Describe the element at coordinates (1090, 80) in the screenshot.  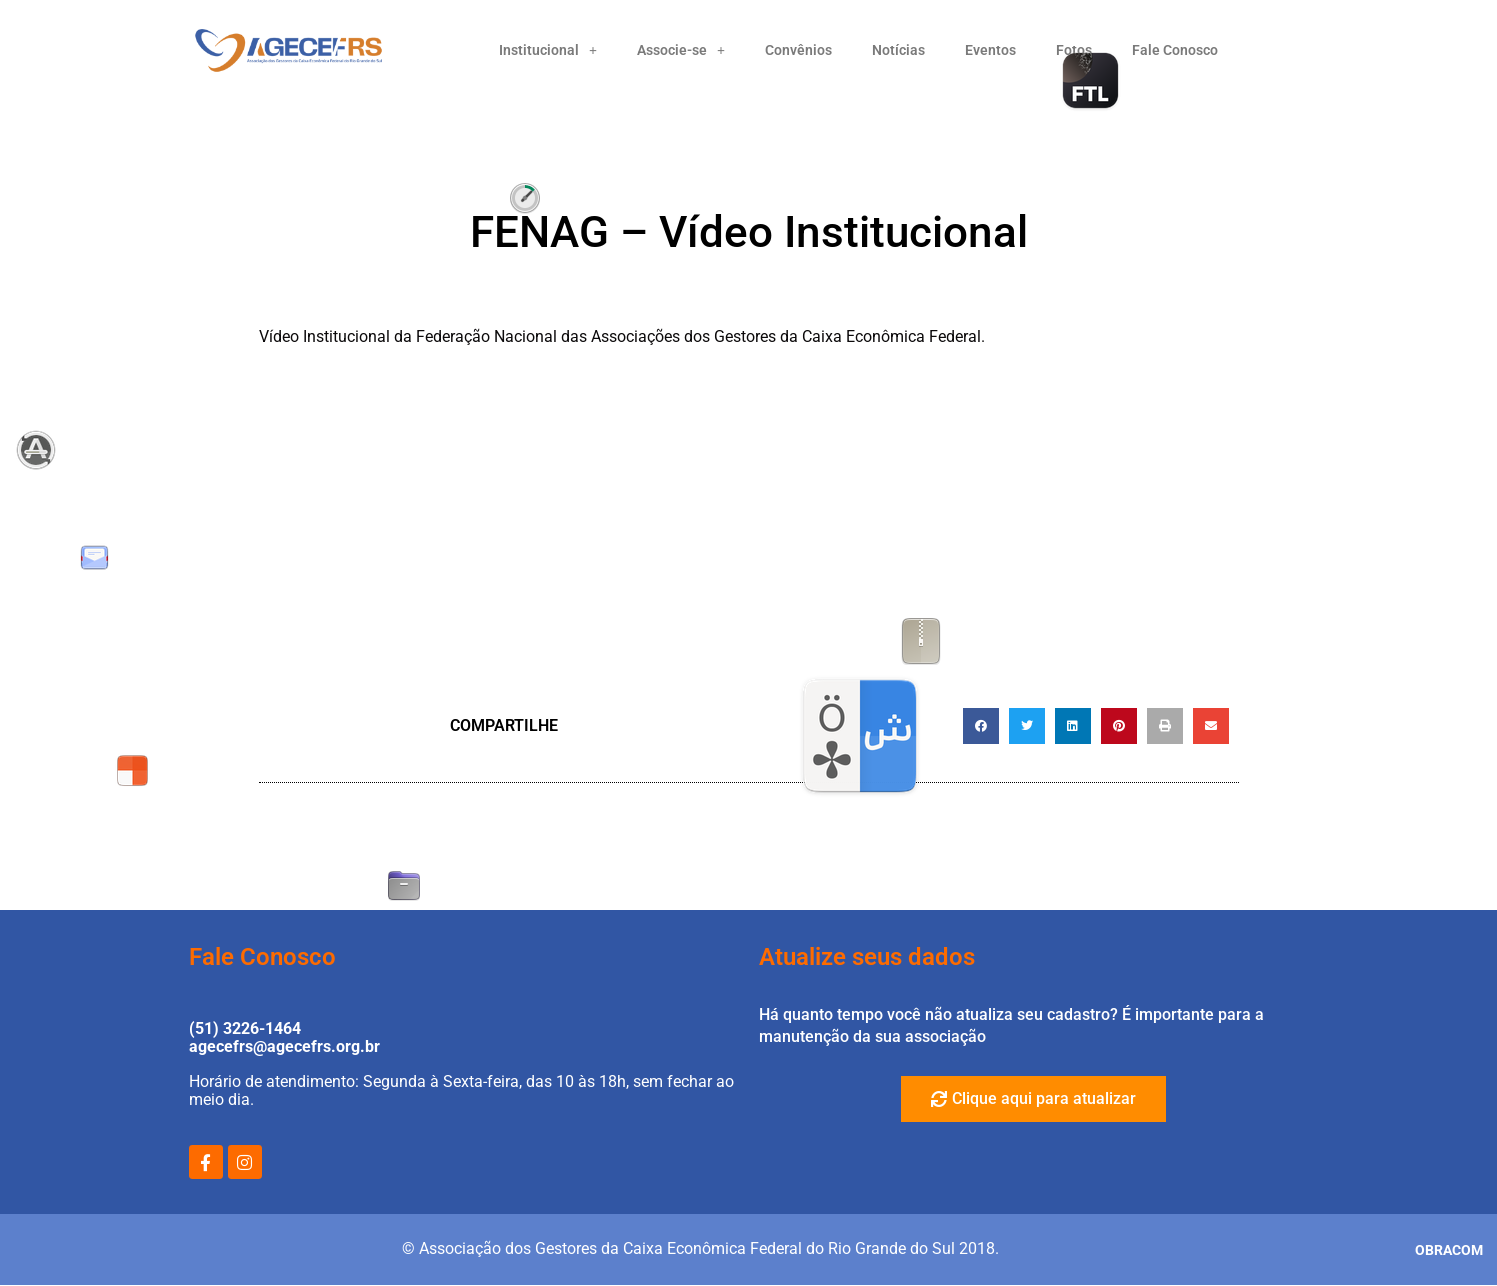
I see `launch FTL: Faster Than Light game` at that location.